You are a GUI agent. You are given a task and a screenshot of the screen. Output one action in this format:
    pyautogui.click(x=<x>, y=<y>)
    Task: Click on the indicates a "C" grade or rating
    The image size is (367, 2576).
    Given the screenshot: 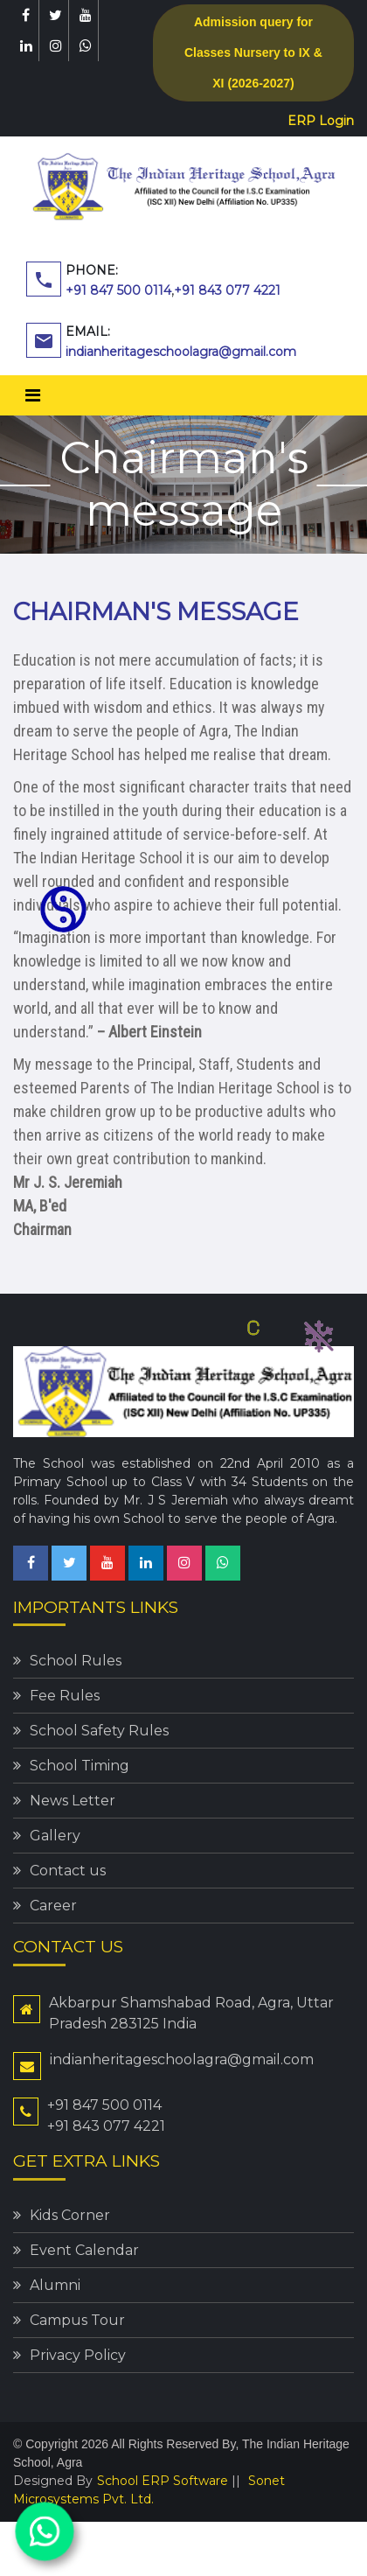 What is the action you would take?
    pyautogui.click(x=253, y=1328)
    